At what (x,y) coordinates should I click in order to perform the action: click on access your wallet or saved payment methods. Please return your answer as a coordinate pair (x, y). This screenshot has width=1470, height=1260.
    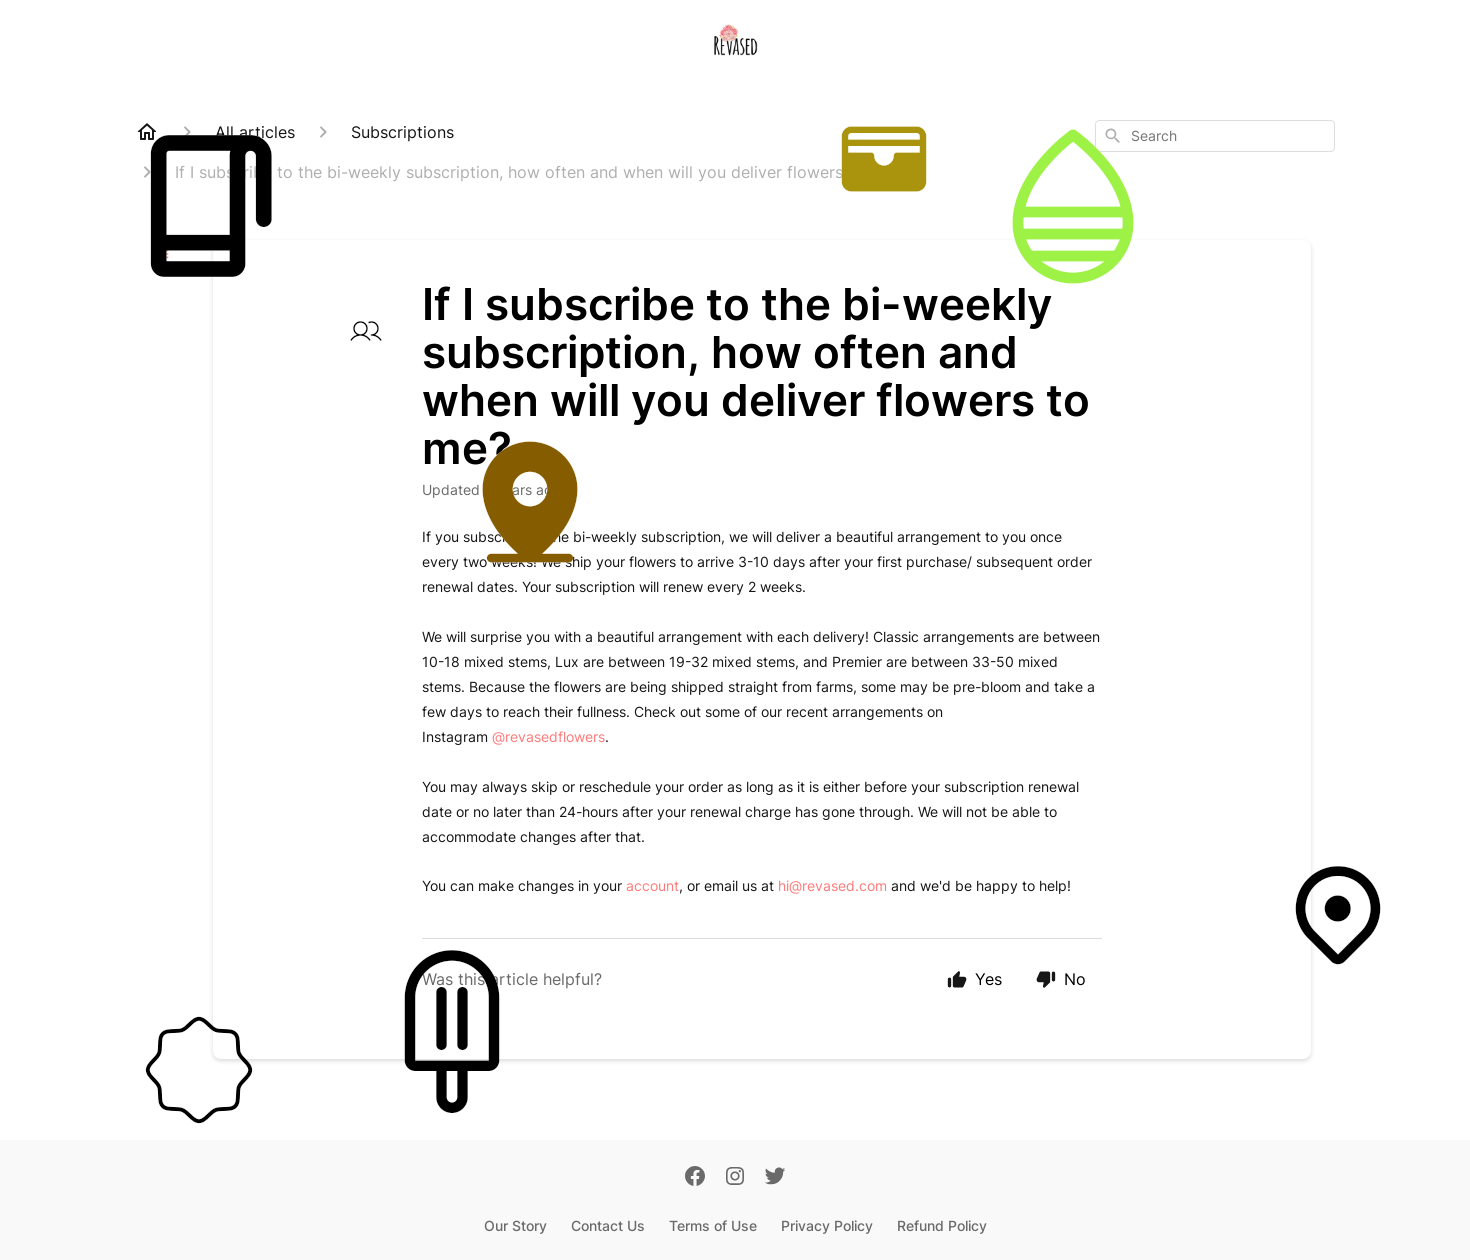
    Looking at the image, I should click on (884, 159).